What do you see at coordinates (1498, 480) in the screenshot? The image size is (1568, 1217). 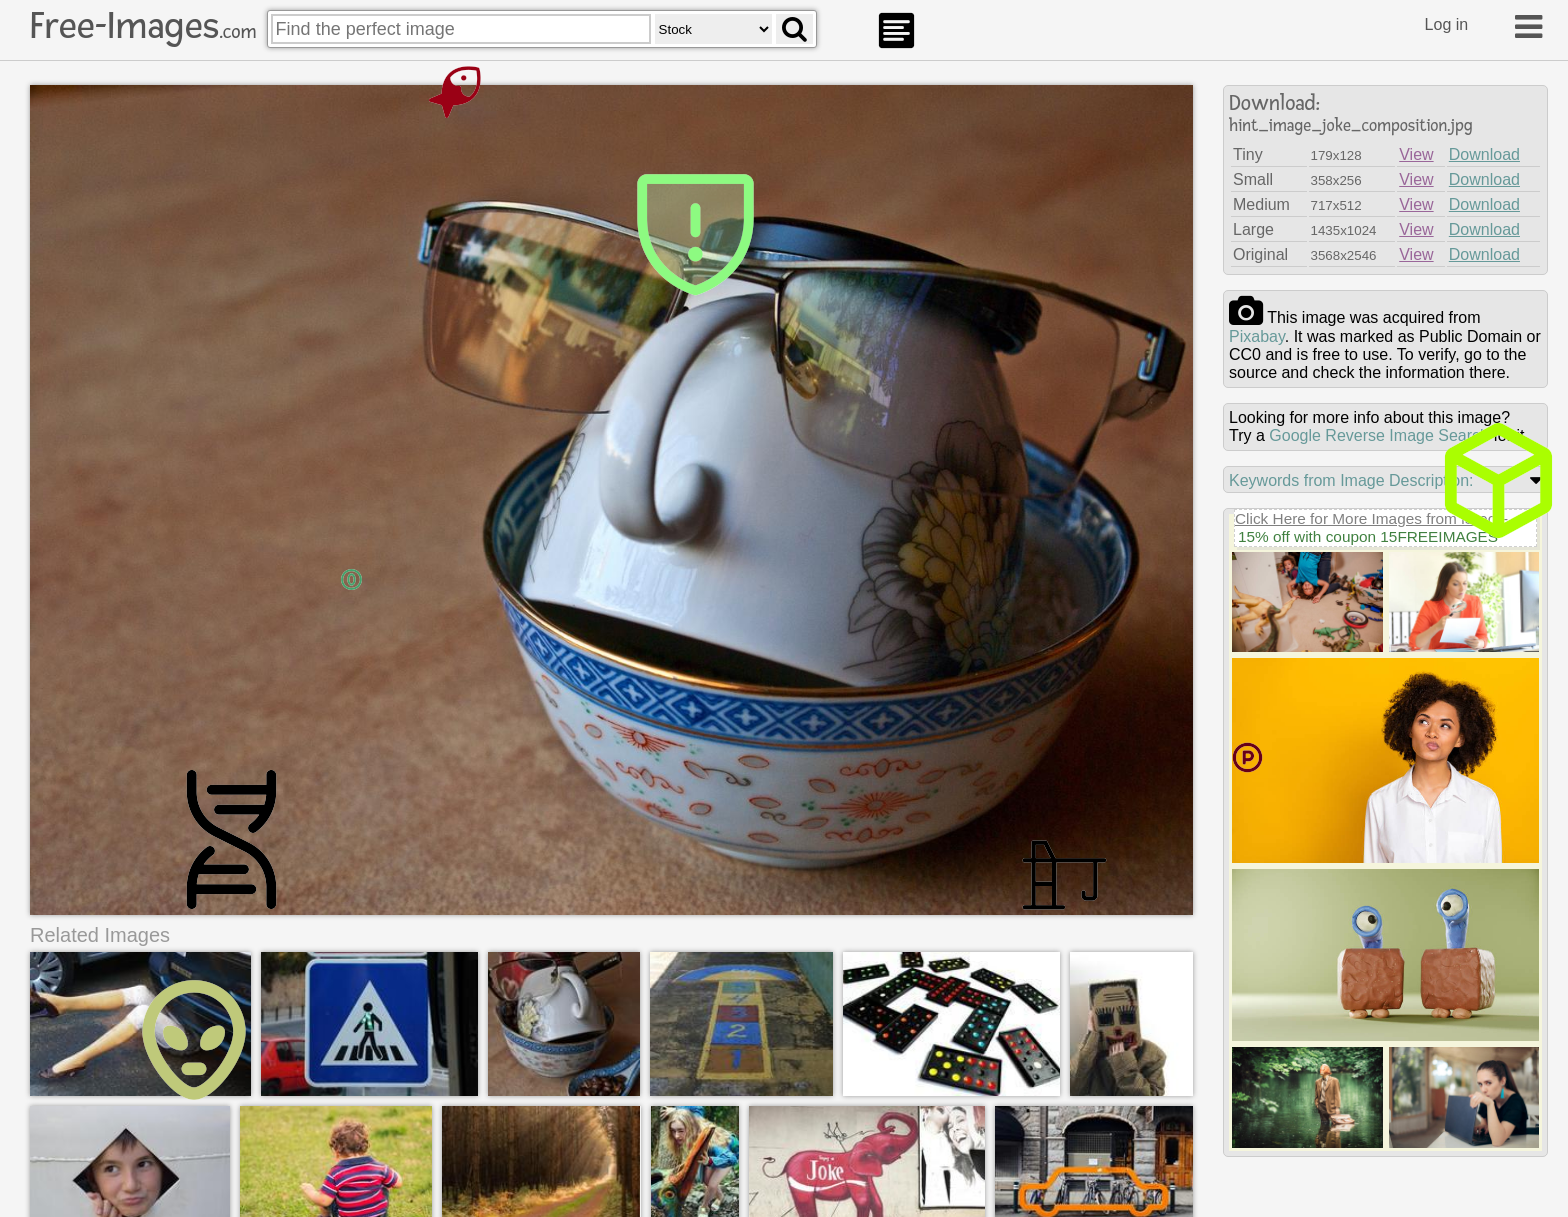 I see `view 3D model or object` at bounding box center [1498, 480].